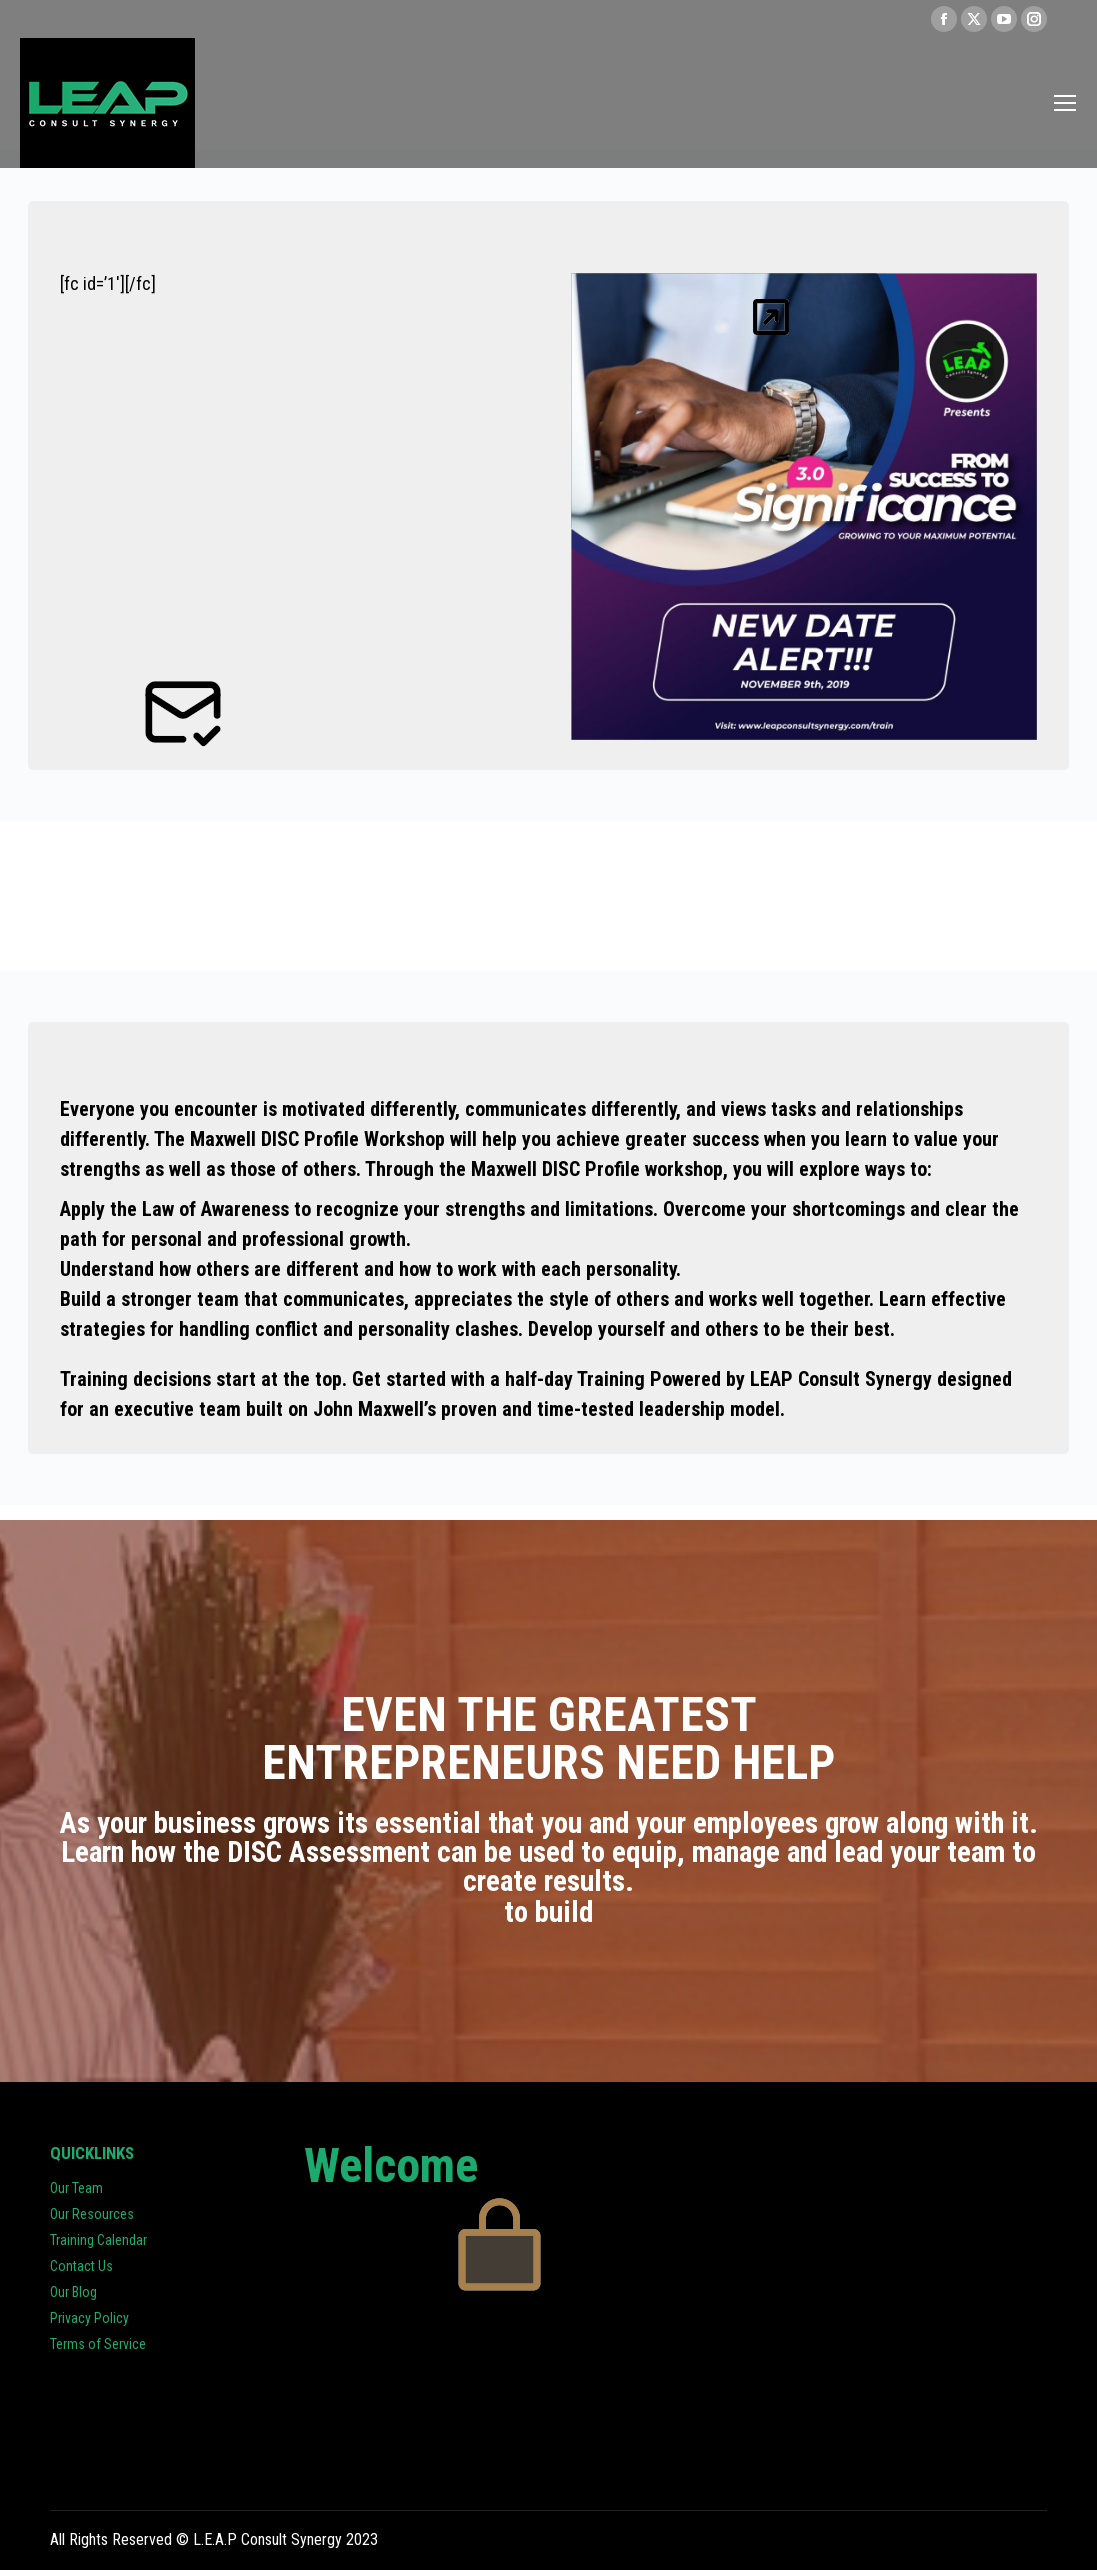 The height and width of the screenshot is (2570, 1097). What do you see at coordinates (499, 2249) in the screenshot?
I see `indicates a locked or secured item` at bounding box center [499, 2249].